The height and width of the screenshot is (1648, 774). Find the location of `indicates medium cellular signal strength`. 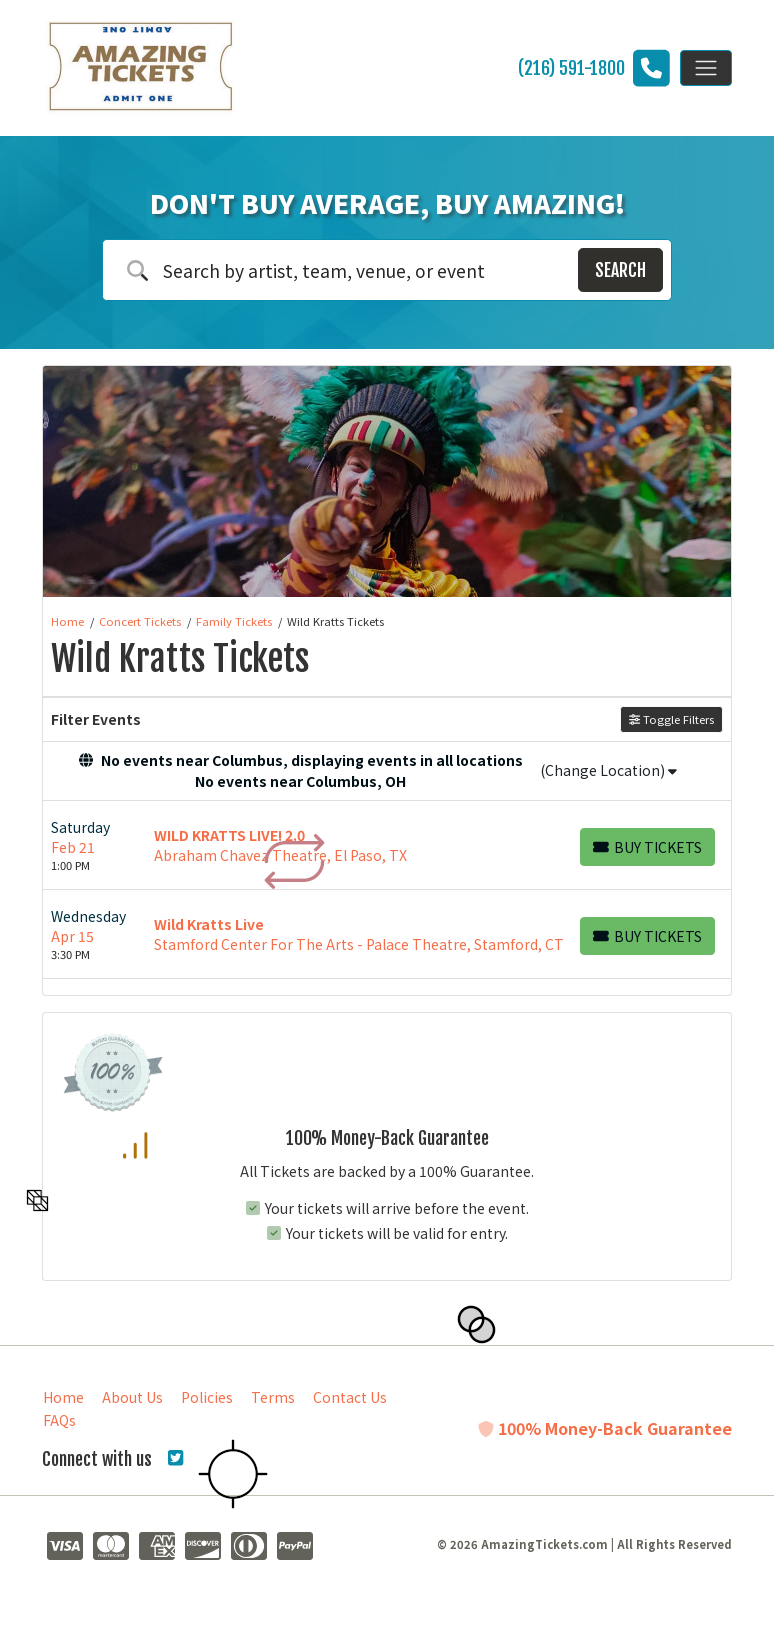

indicates medium cellular signal strength is located at coordinates (148, 1138).